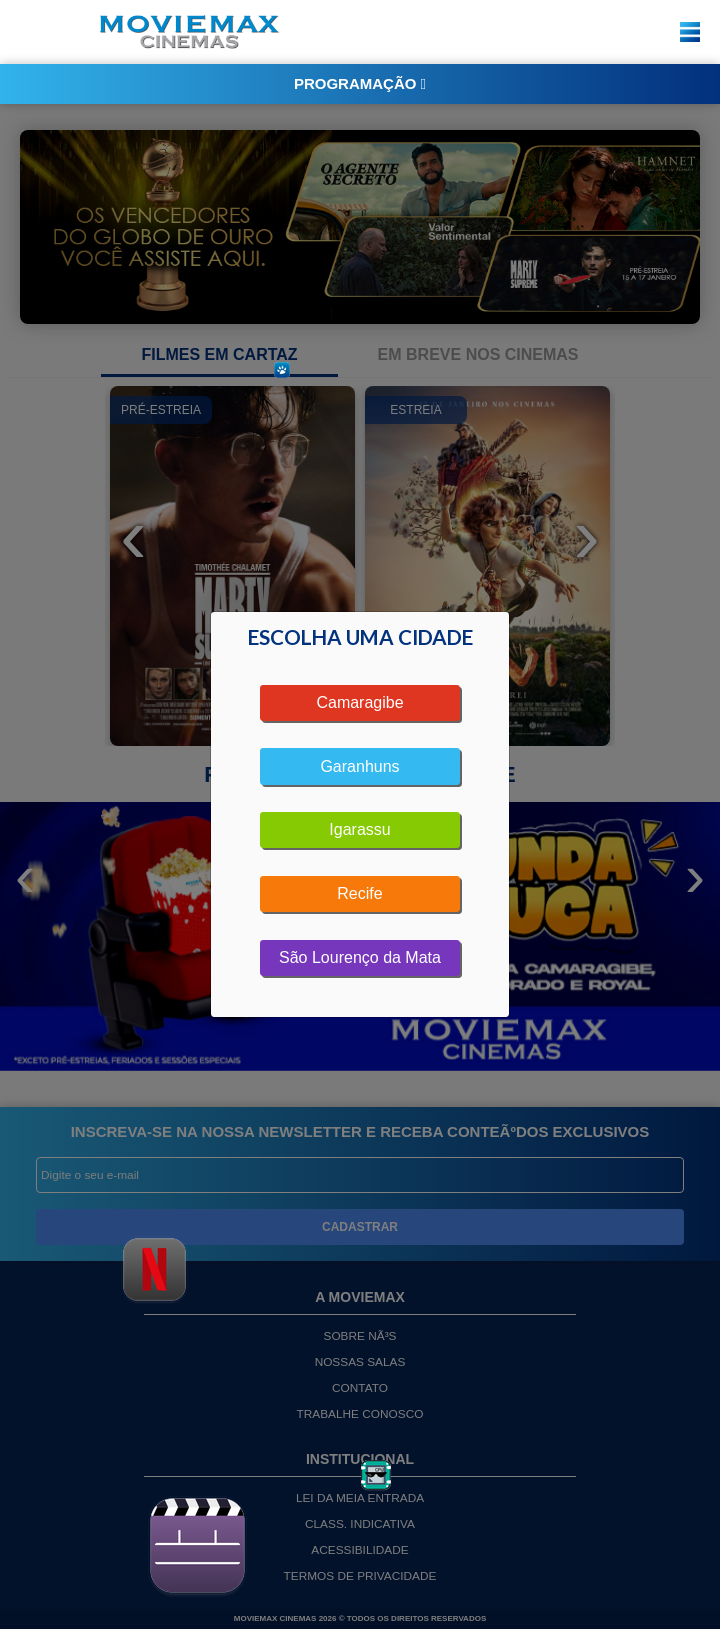 Image resolution: width=720 pixels, height=1629 pixels. Describe the element at coordinates (197, 1545) in the screenshot. I see `open pitivi video editor` at that location.